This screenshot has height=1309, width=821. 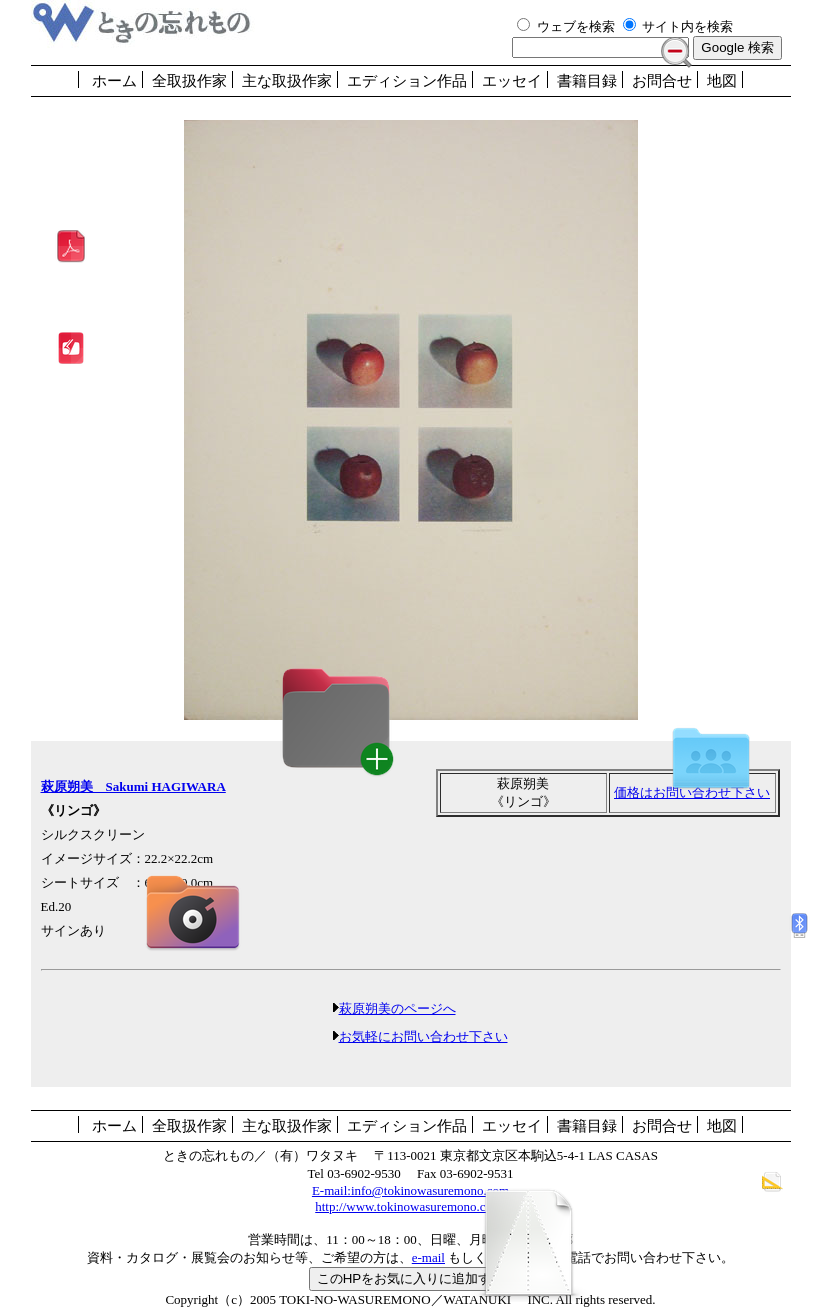 I want to click on access shared group folder, so click(x=711, y=758).